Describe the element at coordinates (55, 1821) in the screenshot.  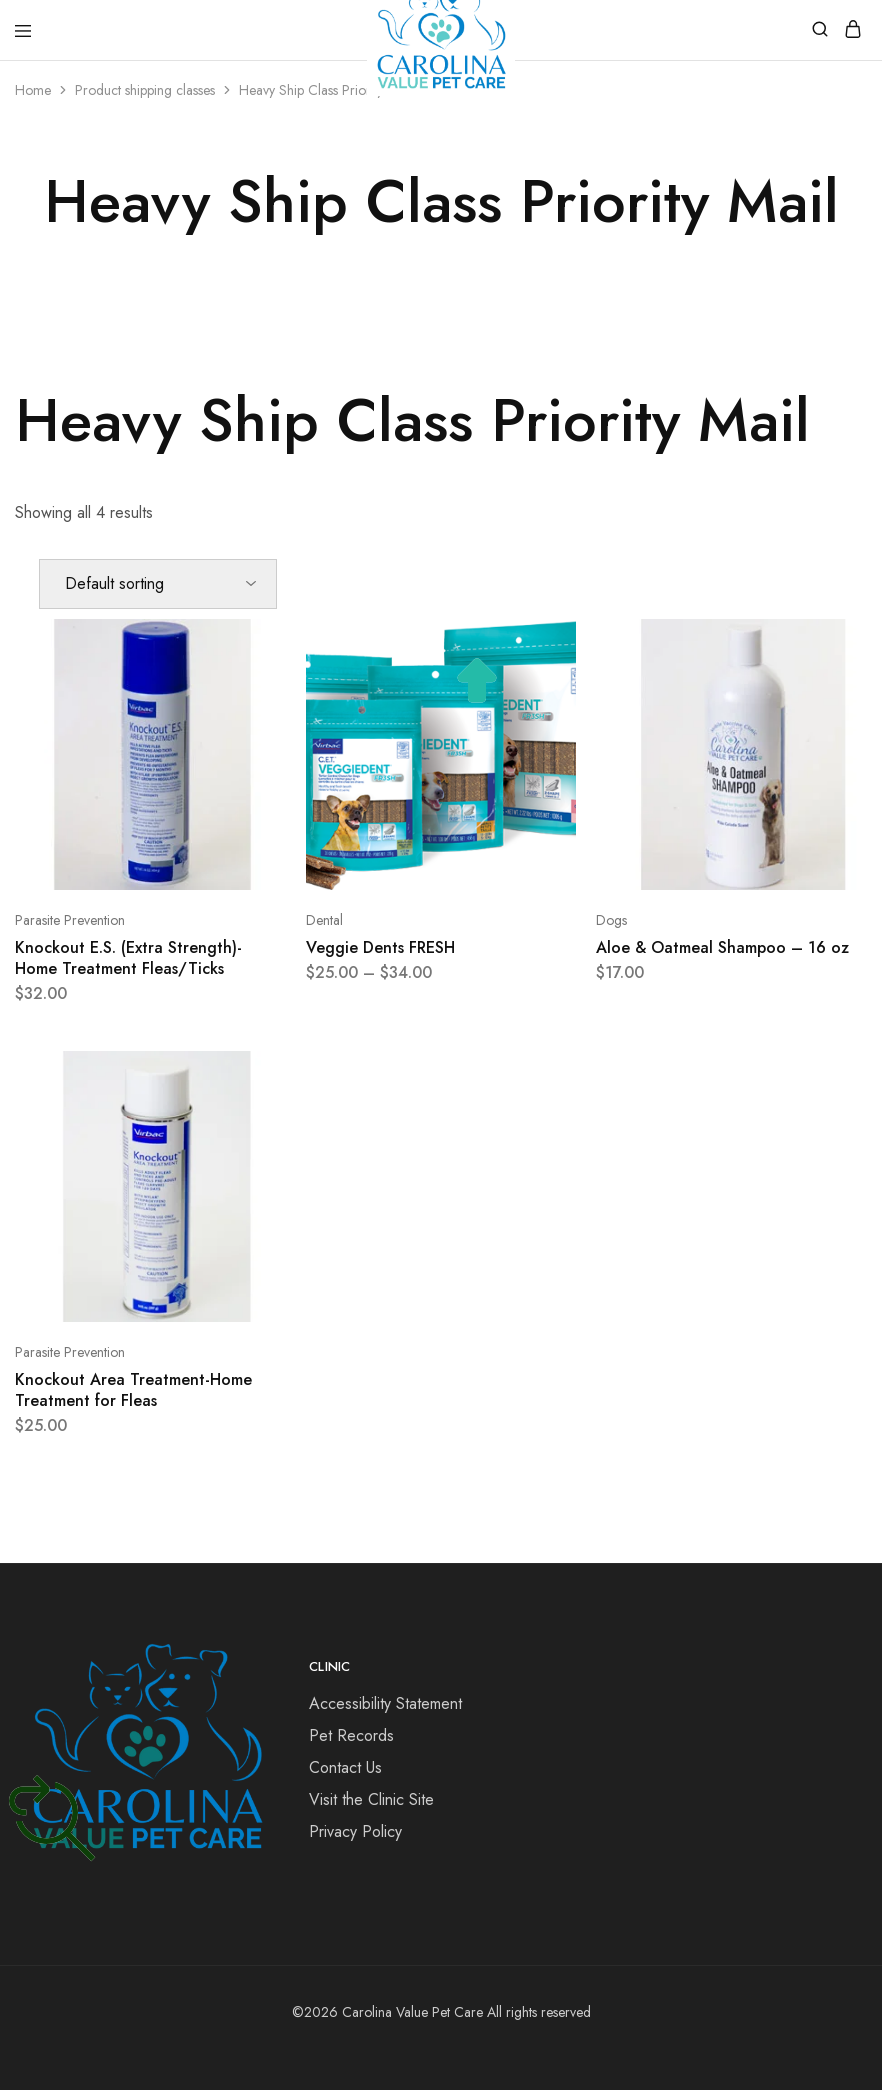
I see `go to search panel` at that location.